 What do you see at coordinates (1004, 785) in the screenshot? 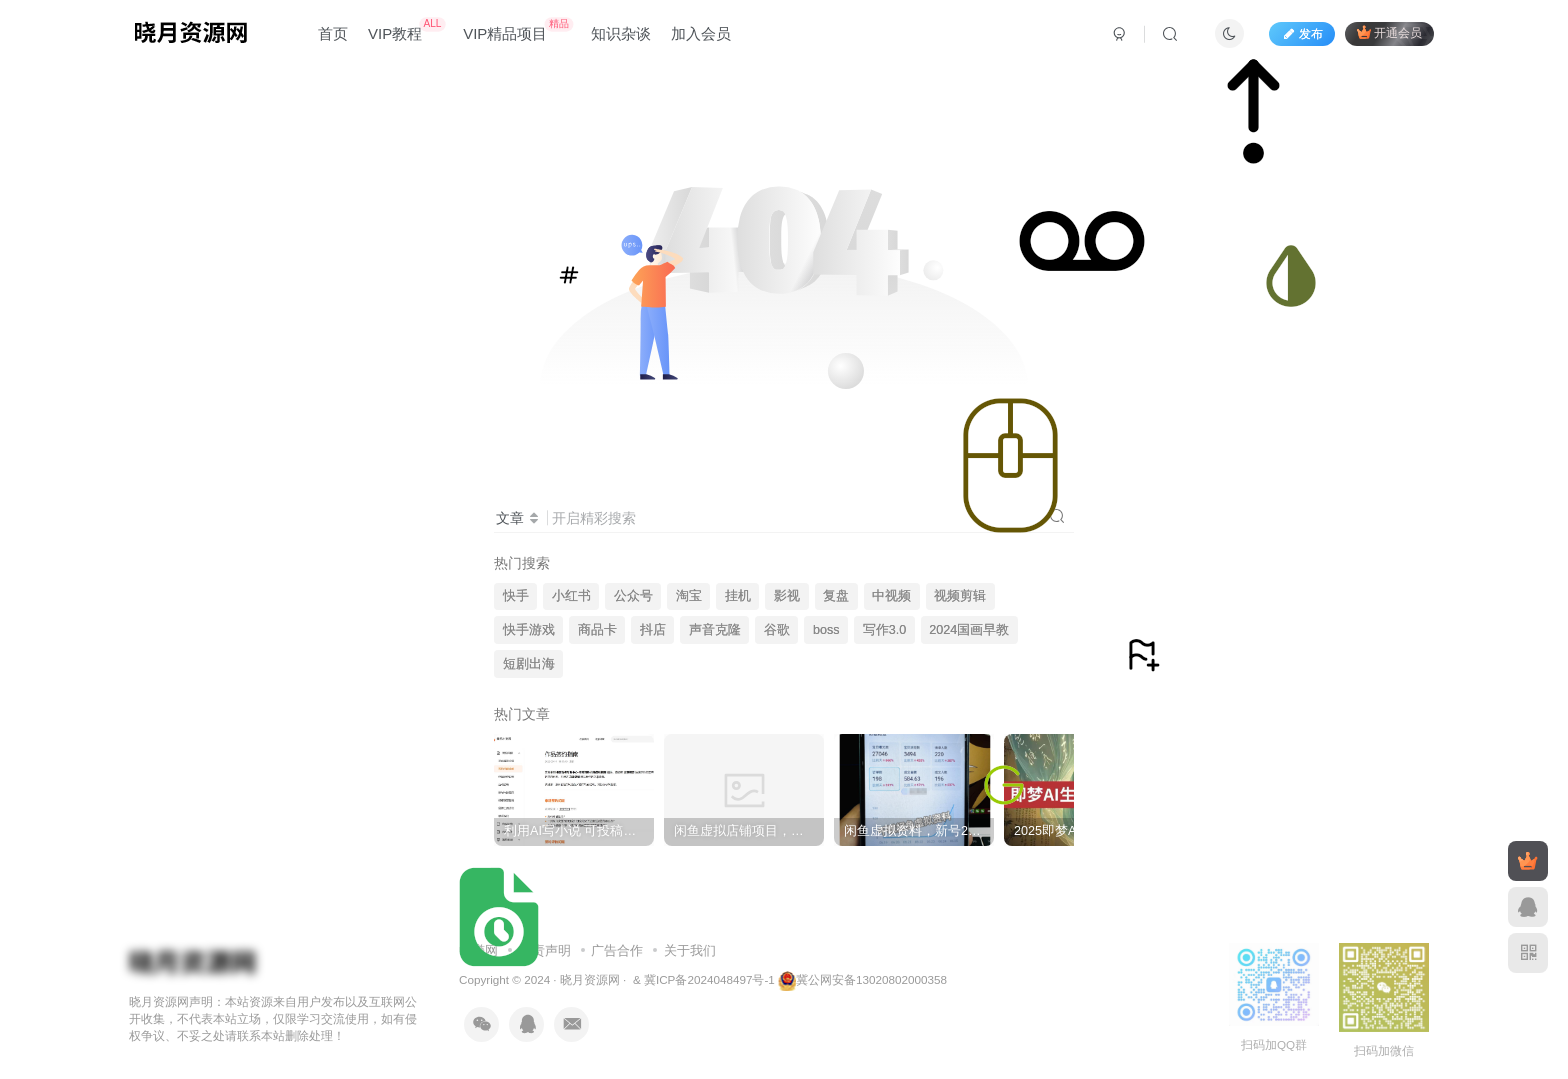
I see `sign in with Google` at bounding box center [1004, 785].